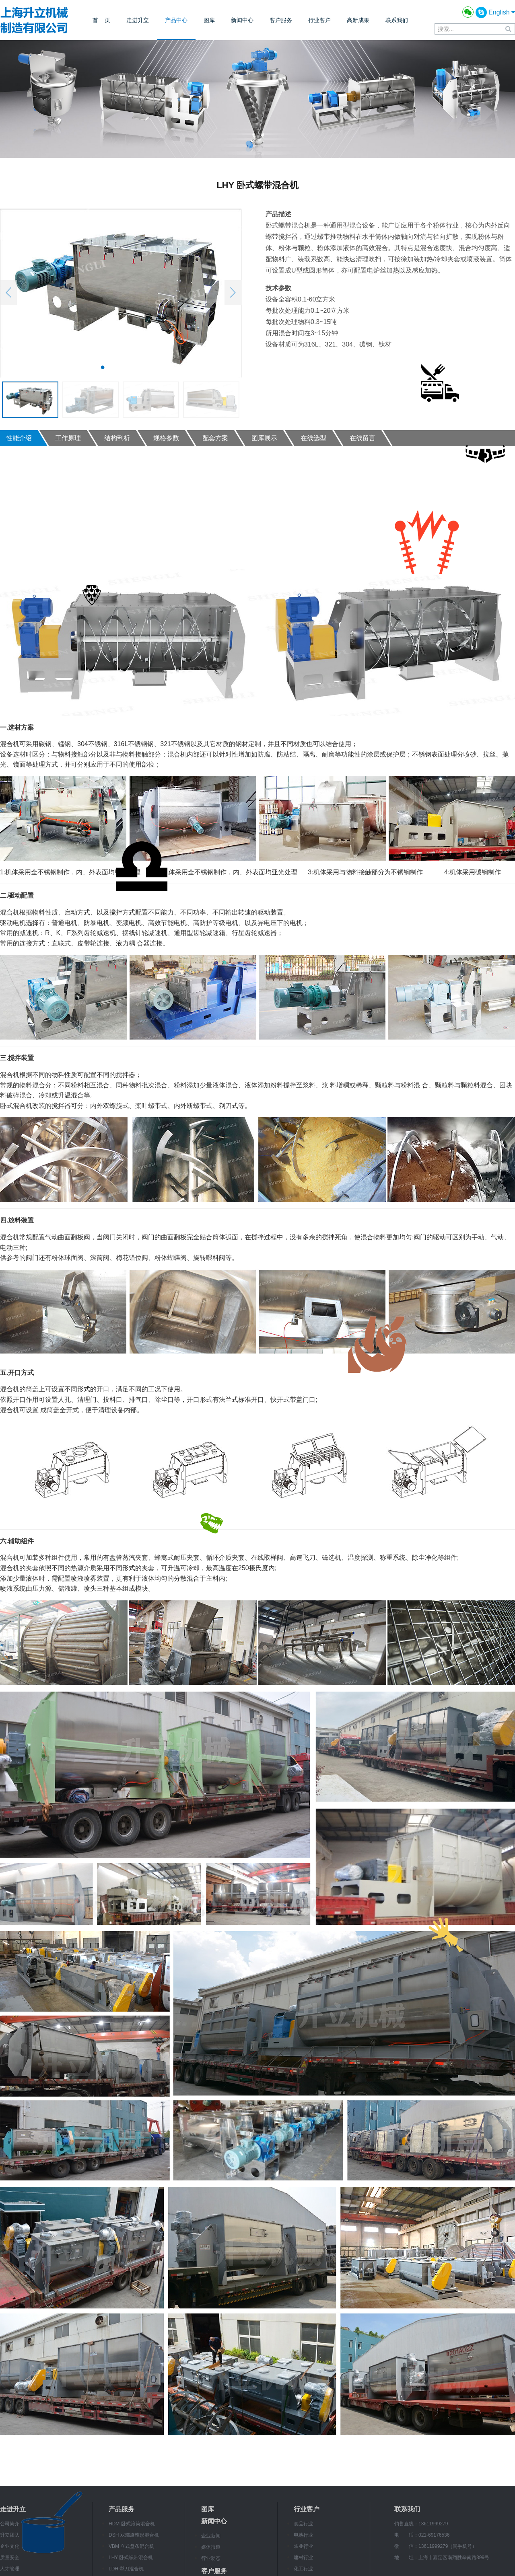 Image resolution: width=515 pixels, height=2576 pixels. What do you see at coordinates (377, 1345) in the screenshot?
I see `sloth character or mascot icon` at bounding box center [377, 1345].